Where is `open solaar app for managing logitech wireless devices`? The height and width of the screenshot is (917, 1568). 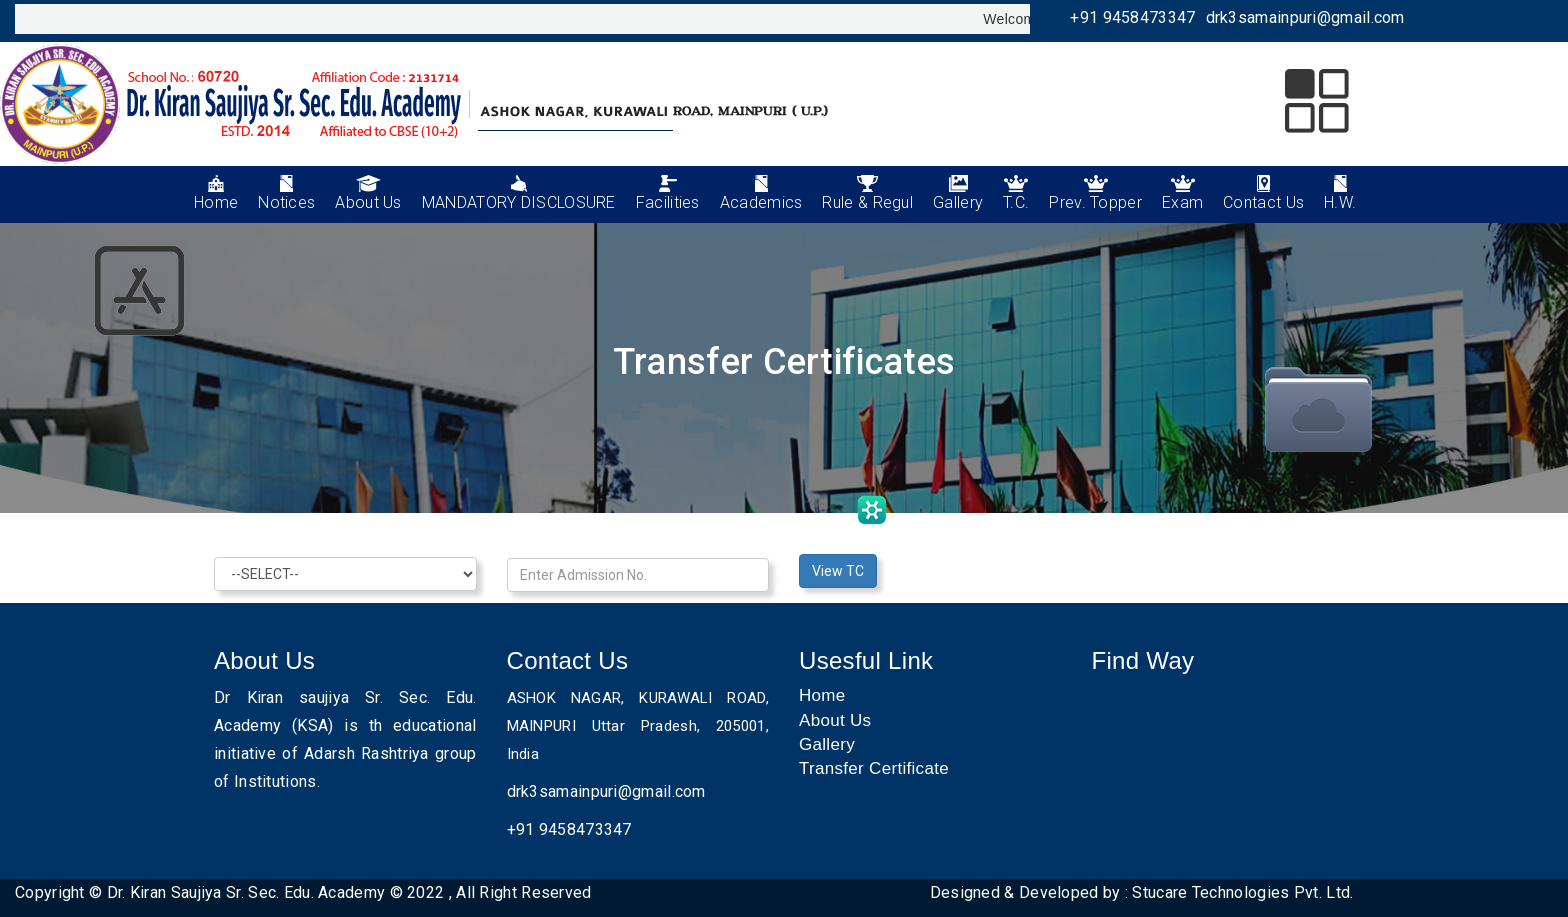
open solaar app for managing logitech wireless devices is located at coordinates (872, 510).